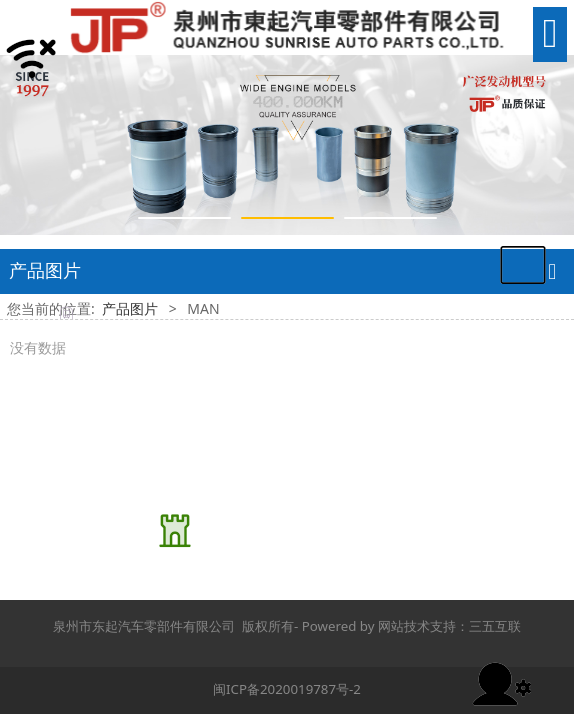 The height and width of the screenshot is (720, 574). I want to click on placeholder for content or media, so click(523, 265).